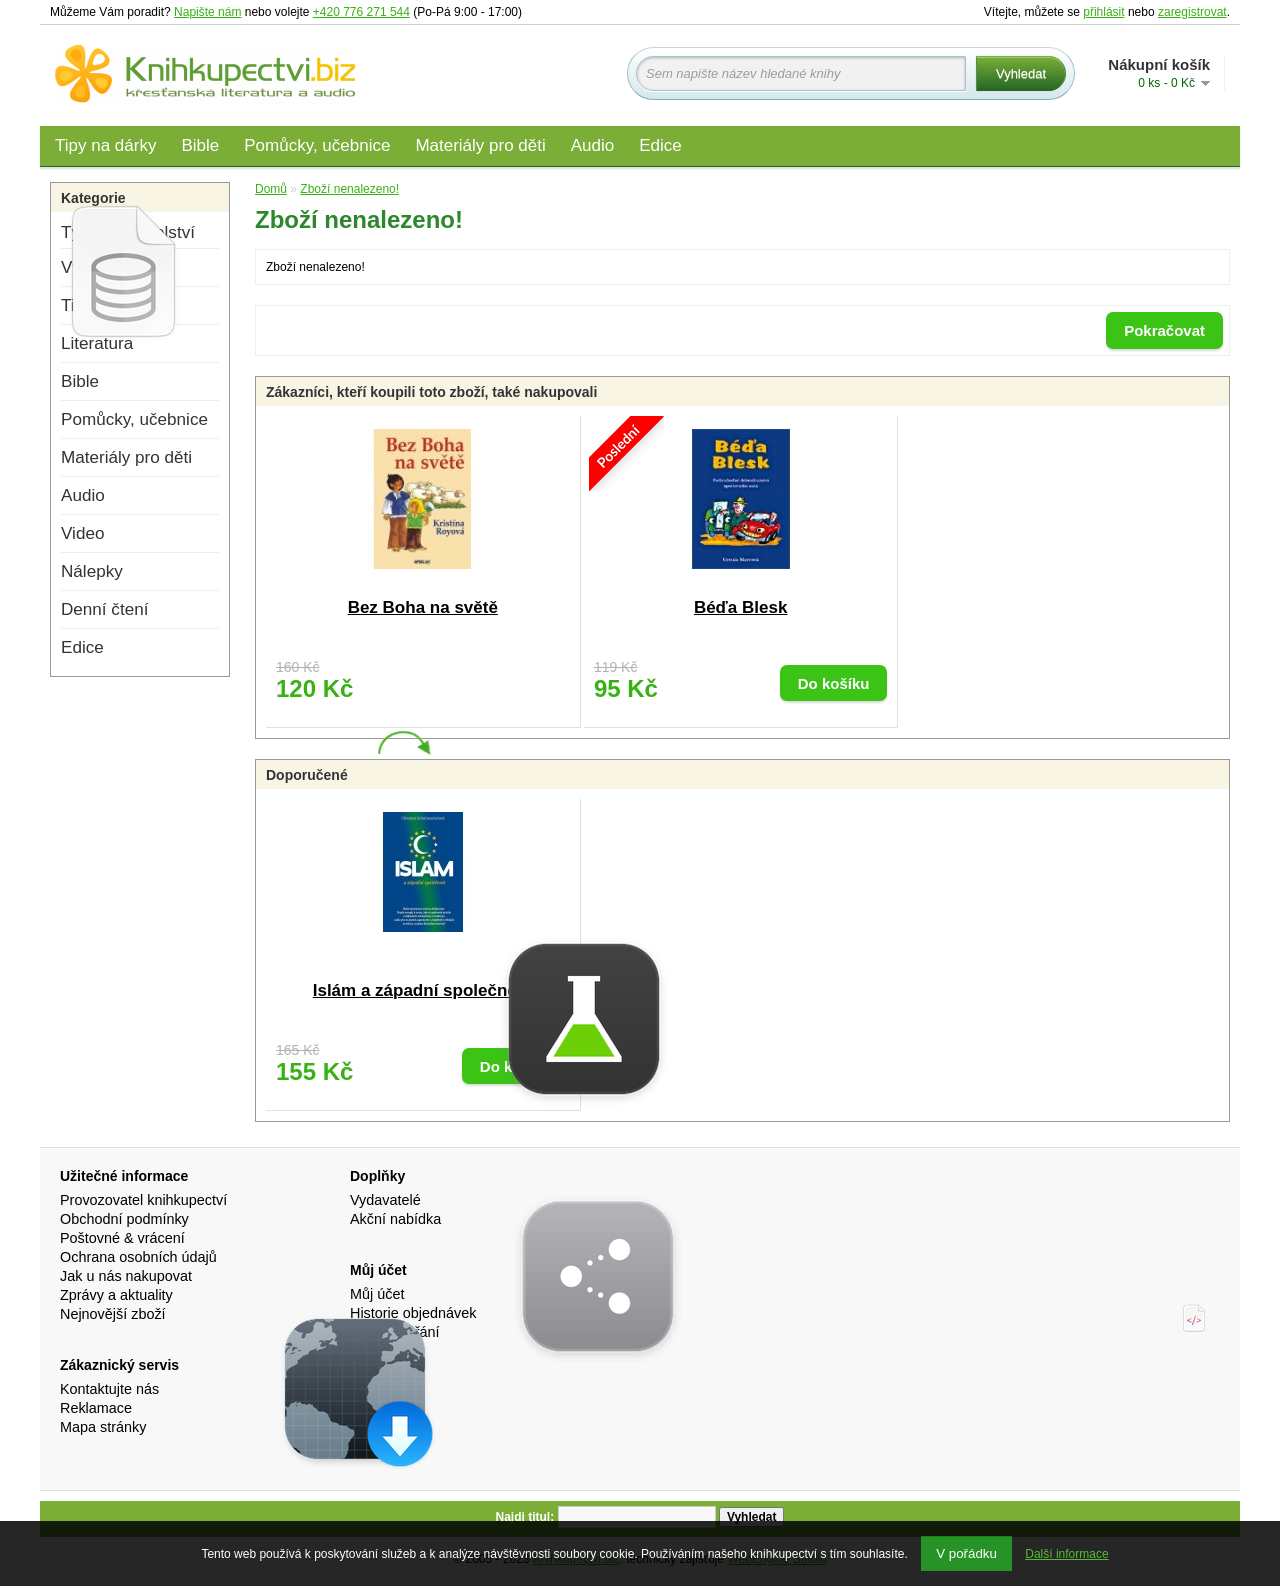 This screenshot has width=1280, height=1586. I want to click on redo the last undone action, so click(404, 742).